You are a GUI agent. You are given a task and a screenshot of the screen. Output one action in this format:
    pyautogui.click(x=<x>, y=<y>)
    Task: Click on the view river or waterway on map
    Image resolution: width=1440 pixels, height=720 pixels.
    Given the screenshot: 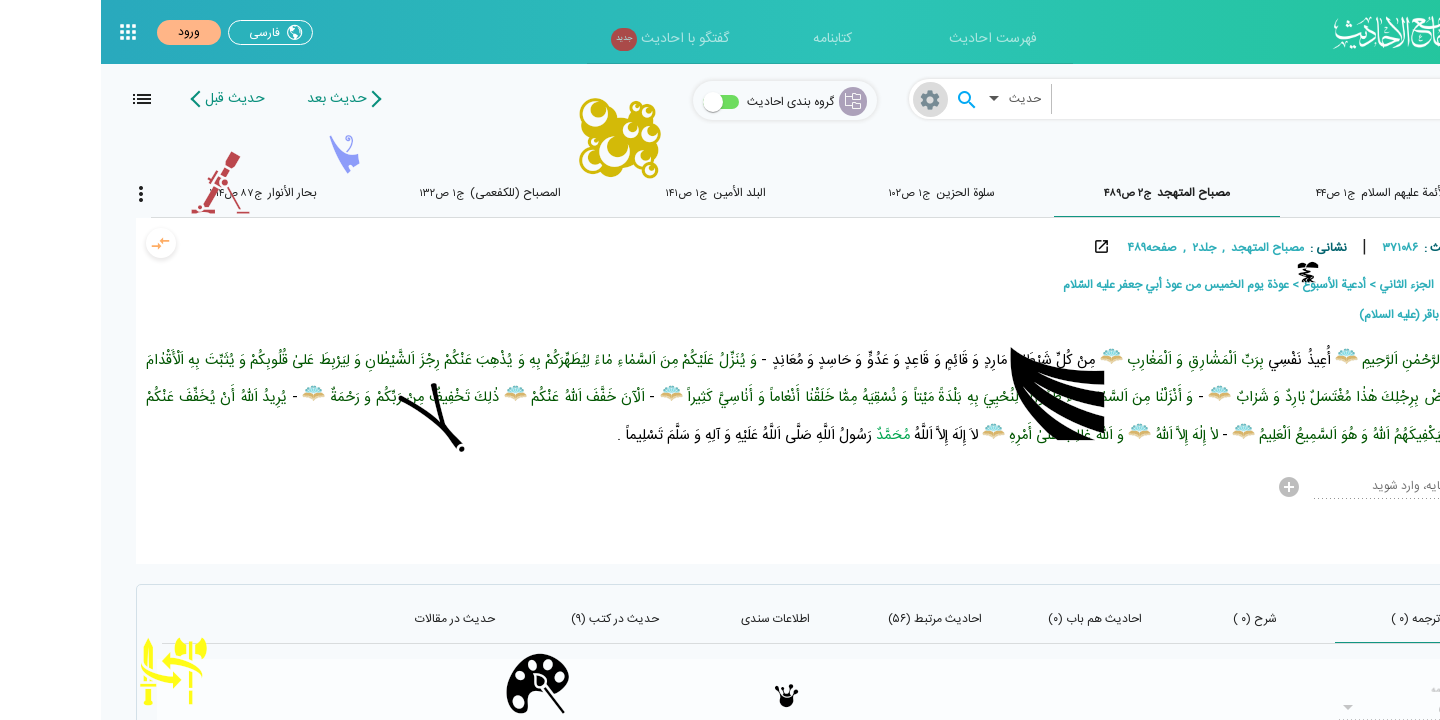 What is the action you would take?
    pyautogui.click(x=1308, y=272)
    